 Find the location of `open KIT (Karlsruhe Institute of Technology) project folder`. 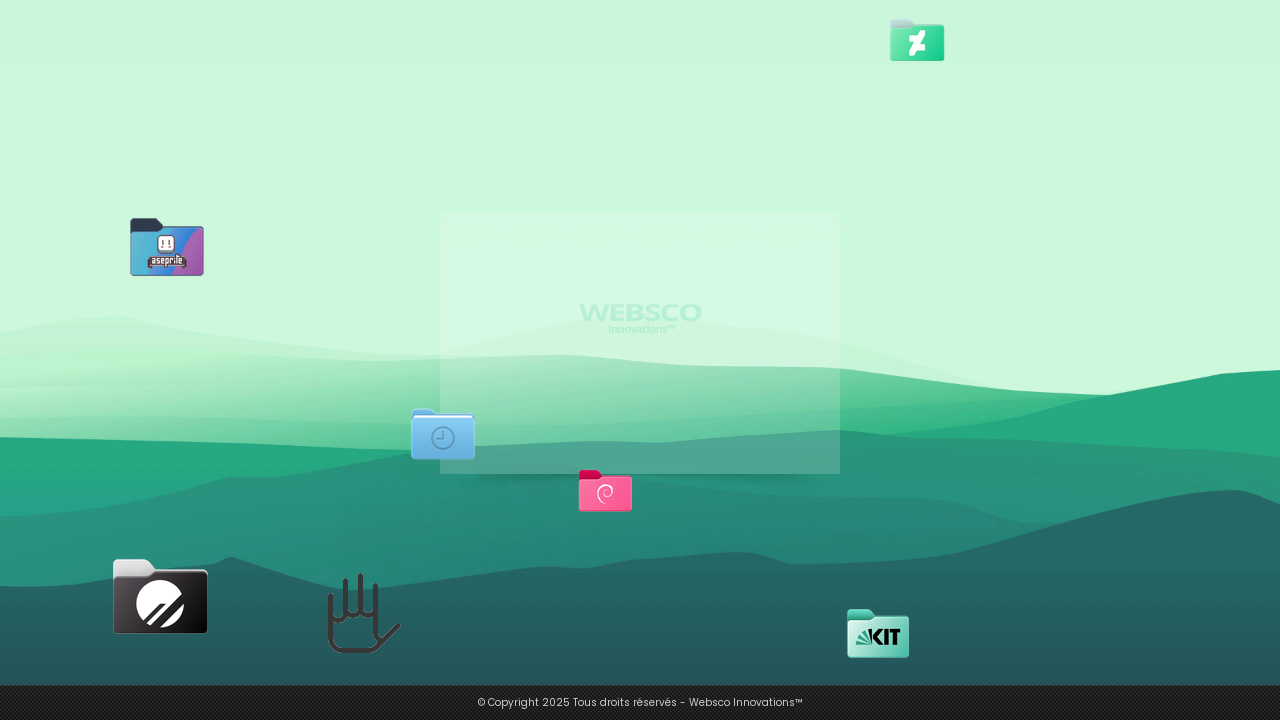

open KIT (Karlsruhe Institute of Technology) project folder is located at coordinates (878, 635).